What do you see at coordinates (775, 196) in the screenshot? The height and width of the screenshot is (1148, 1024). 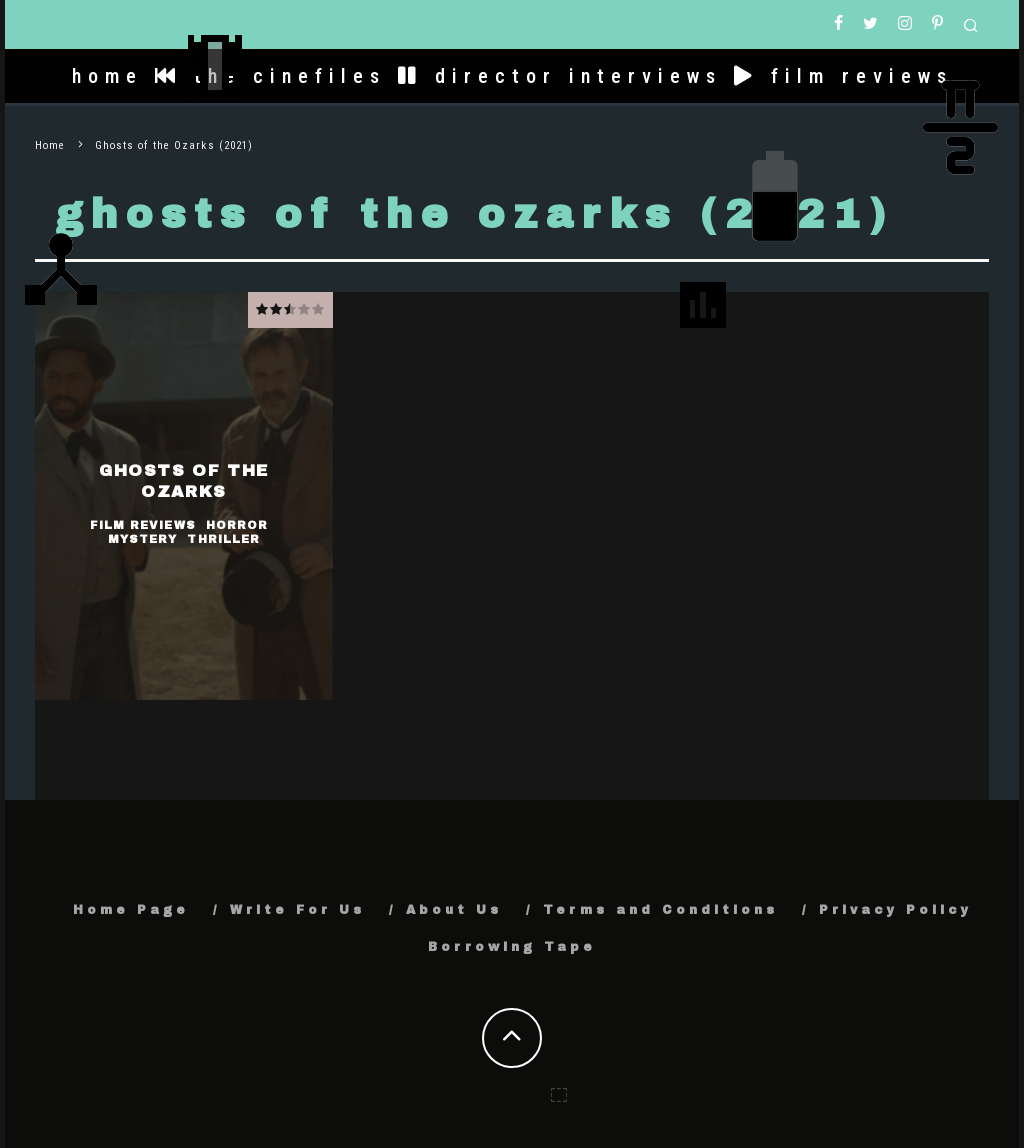 I see `indicates battery level at approximately 60%` at bounding box center [775, 196].